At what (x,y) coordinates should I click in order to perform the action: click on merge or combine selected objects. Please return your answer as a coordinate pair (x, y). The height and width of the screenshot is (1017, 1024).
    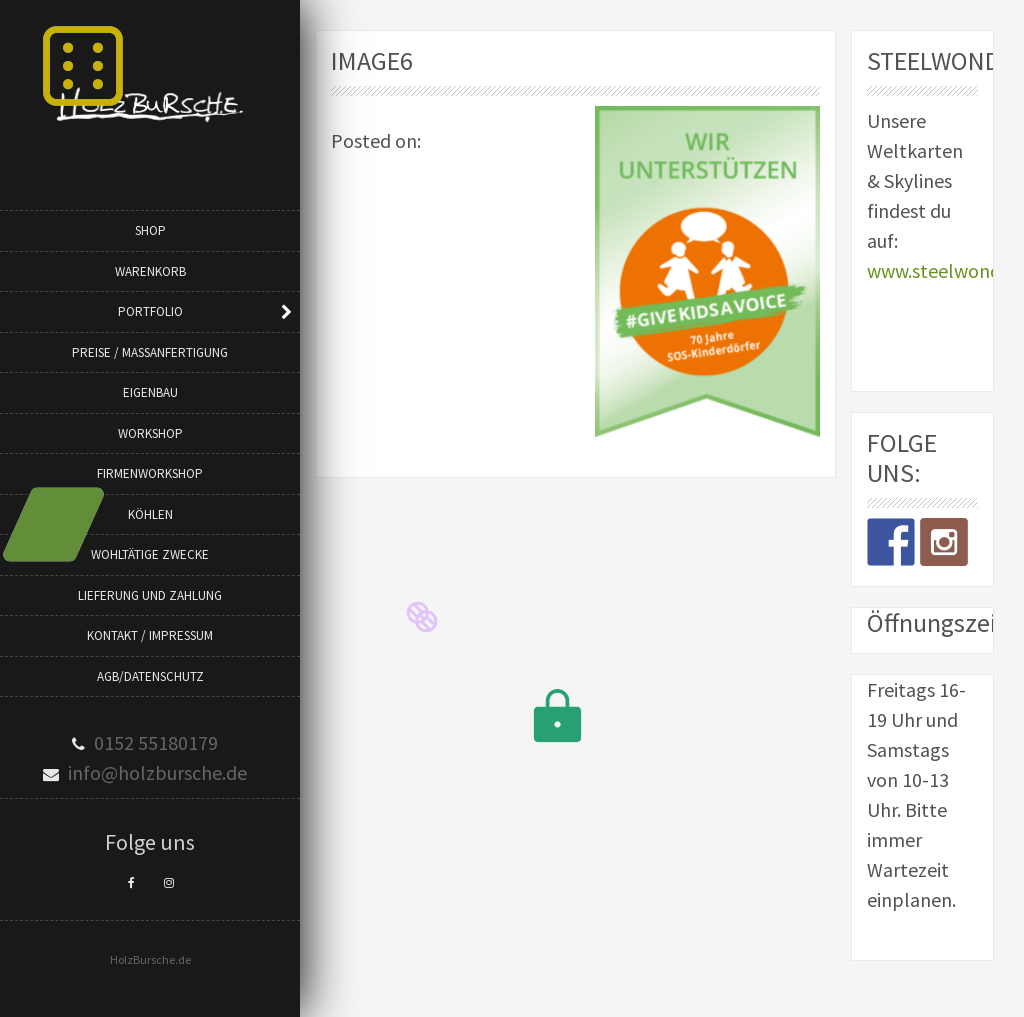
    Looking at the image, I should click on (422, 617).